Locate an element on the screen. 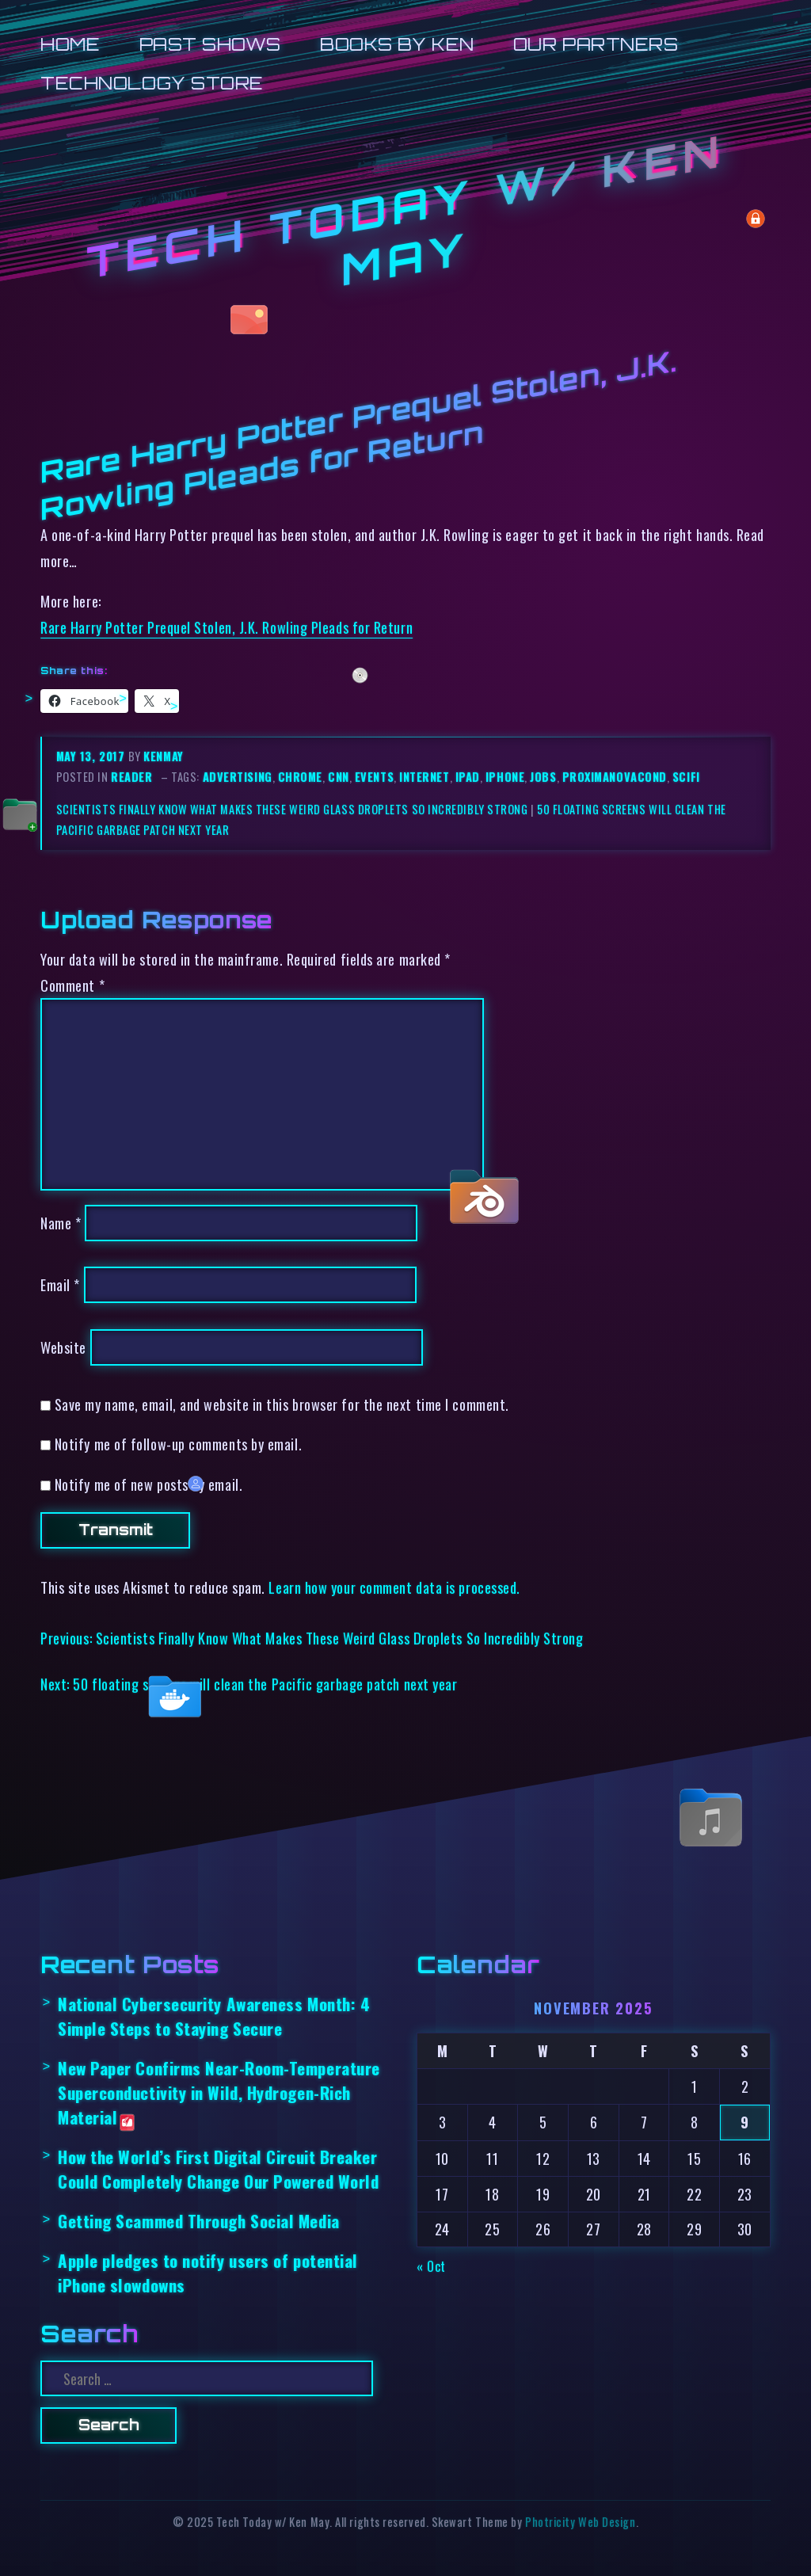 The image size is (811, 2576). open your music folder is located at coordinates (710, 1817).